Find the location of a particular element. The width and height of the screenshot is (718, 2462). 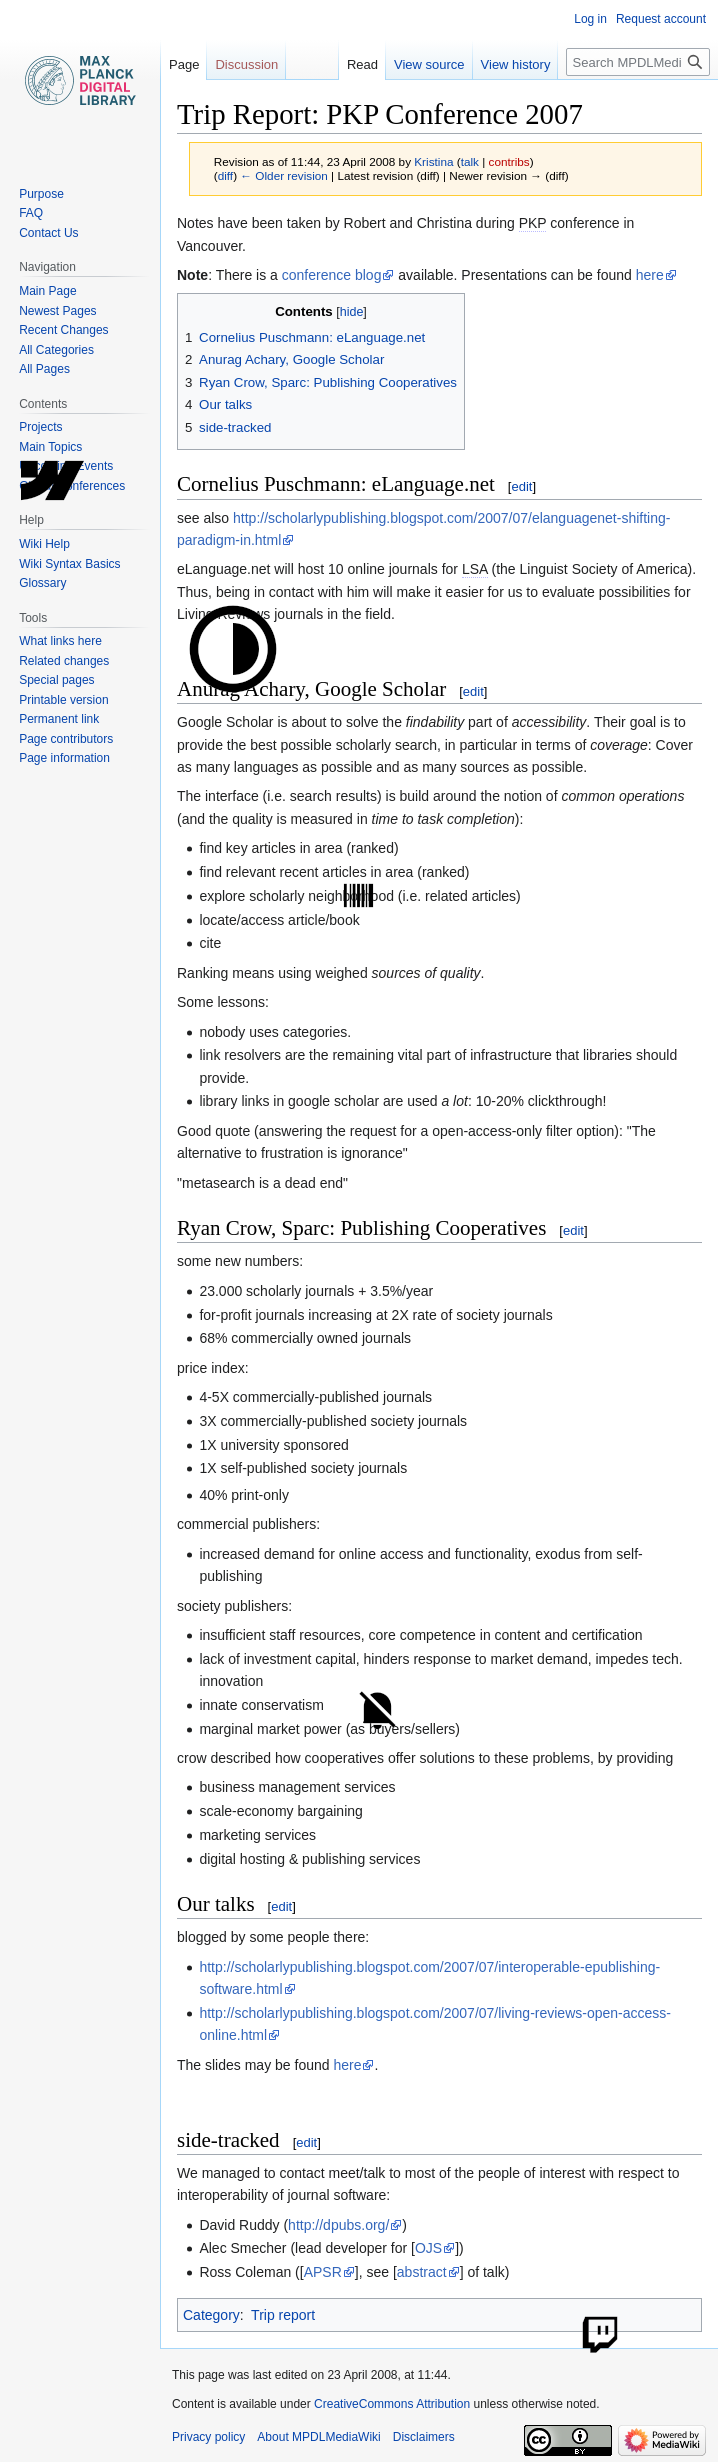

adjust display contrast settings is located at coordinates (233, 649).